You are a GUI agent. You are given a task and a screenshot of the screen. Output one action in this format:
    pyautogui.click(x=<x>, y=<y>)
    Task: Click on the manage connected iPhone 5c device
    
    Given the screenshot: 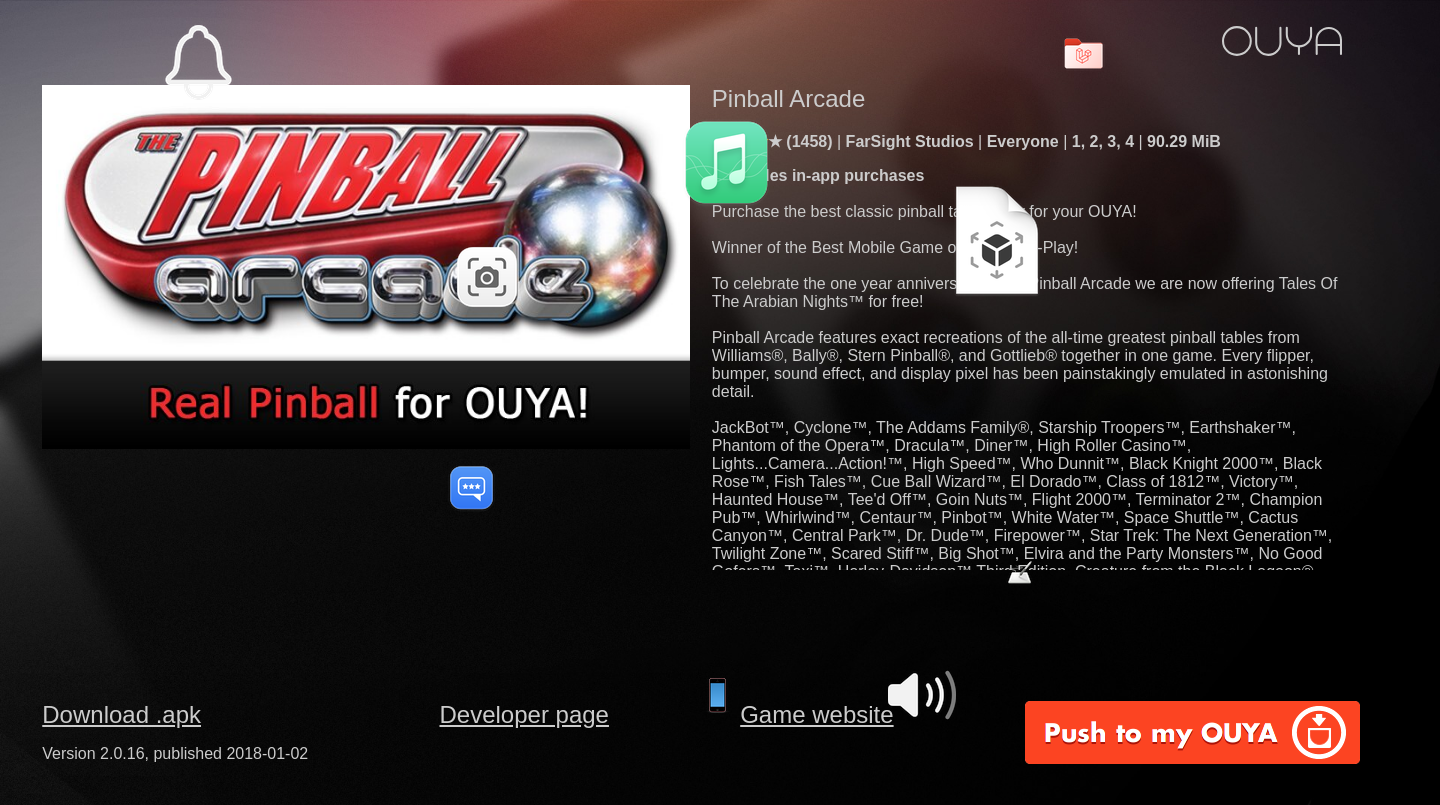 What is the action you would take?
    pyautogui.click(x=717, y=695)
    